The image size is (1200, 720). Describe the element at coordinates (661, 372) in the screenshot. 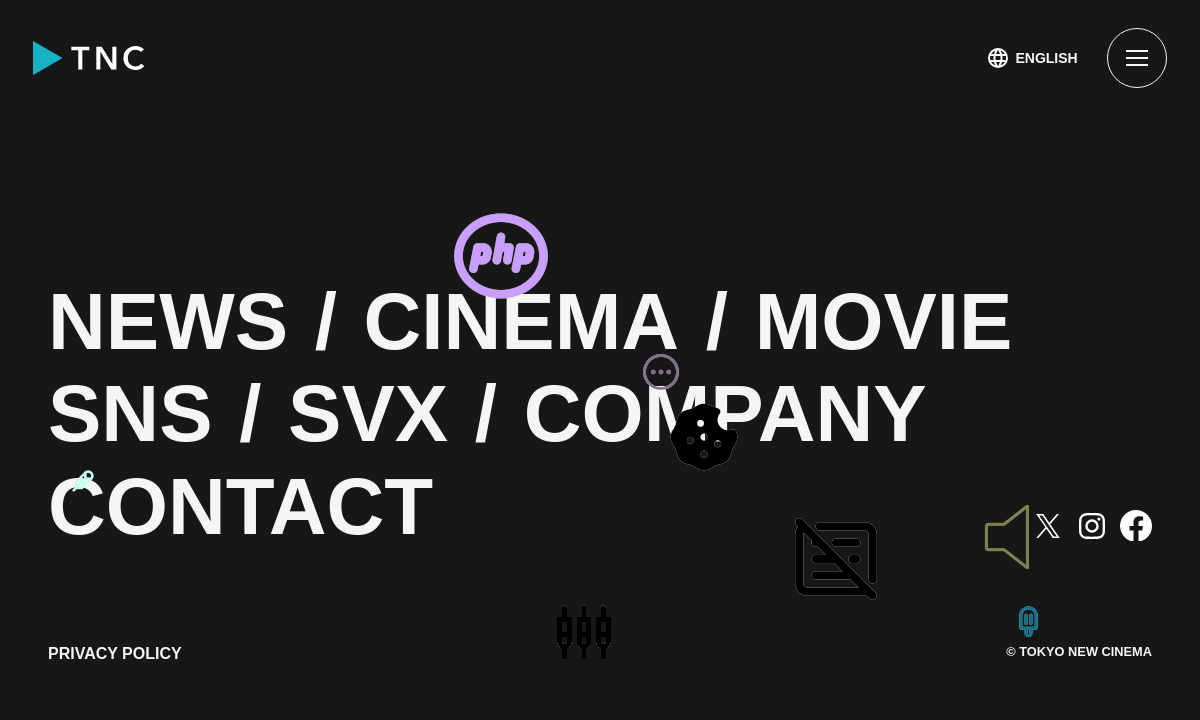

I see `access more options or actions` at that location.